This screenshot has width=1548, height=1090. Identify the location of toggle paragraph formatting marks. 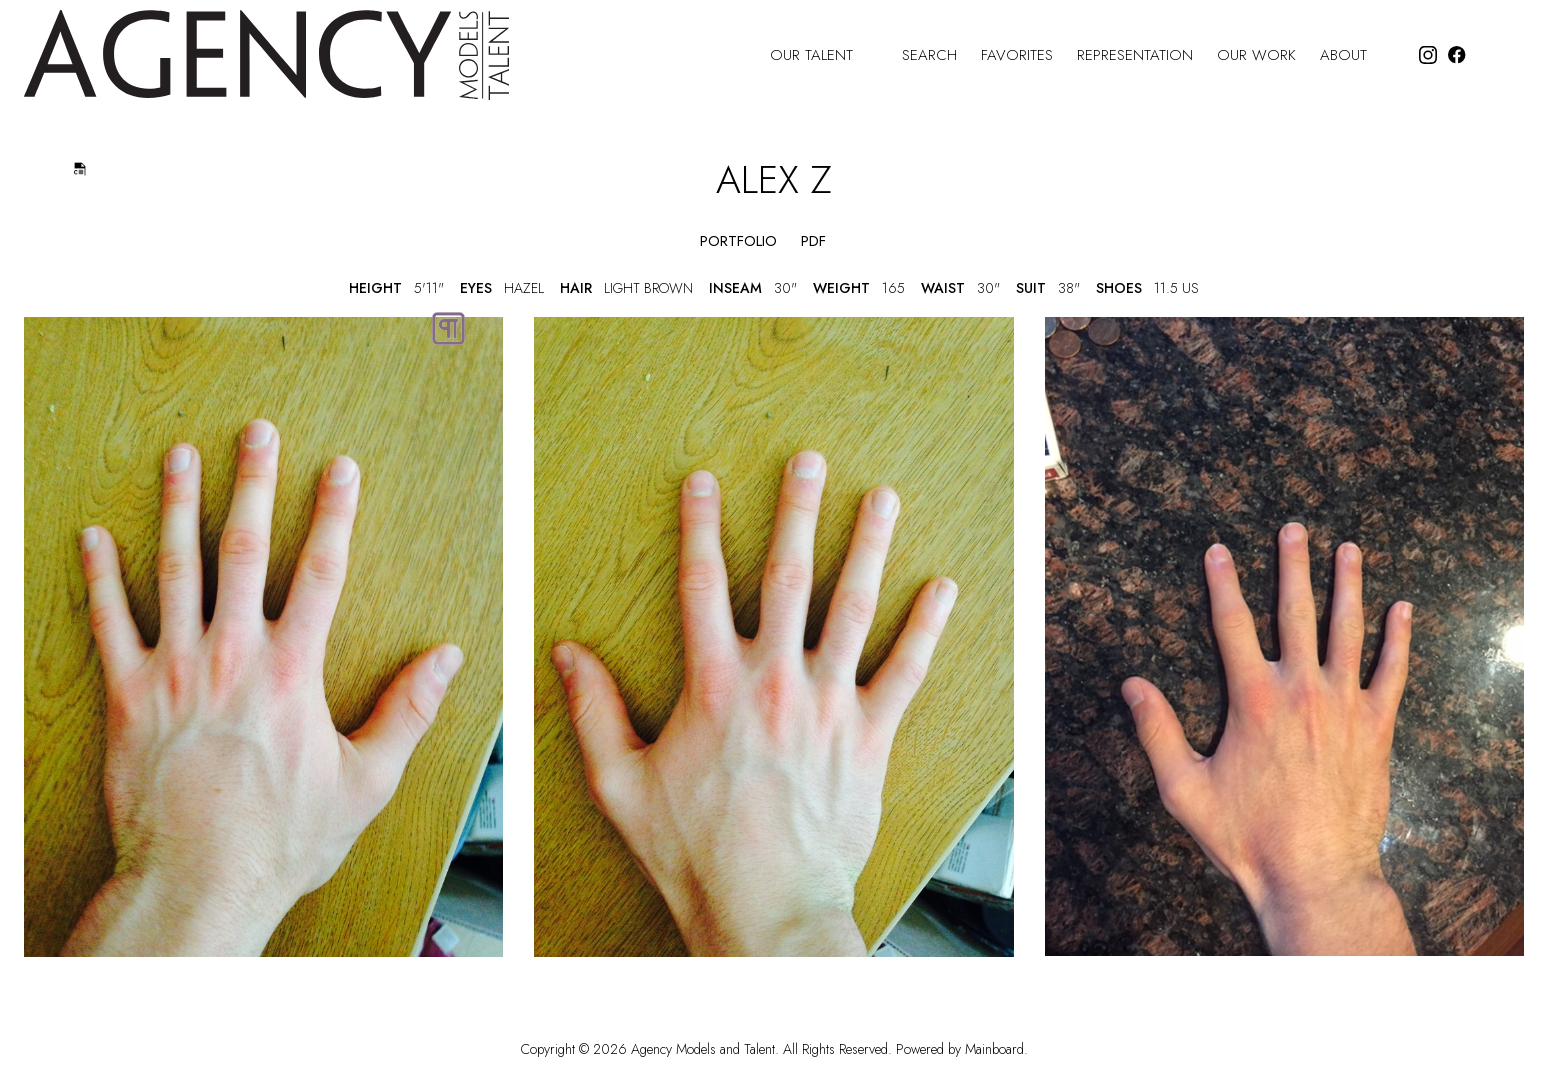
(448, 328).